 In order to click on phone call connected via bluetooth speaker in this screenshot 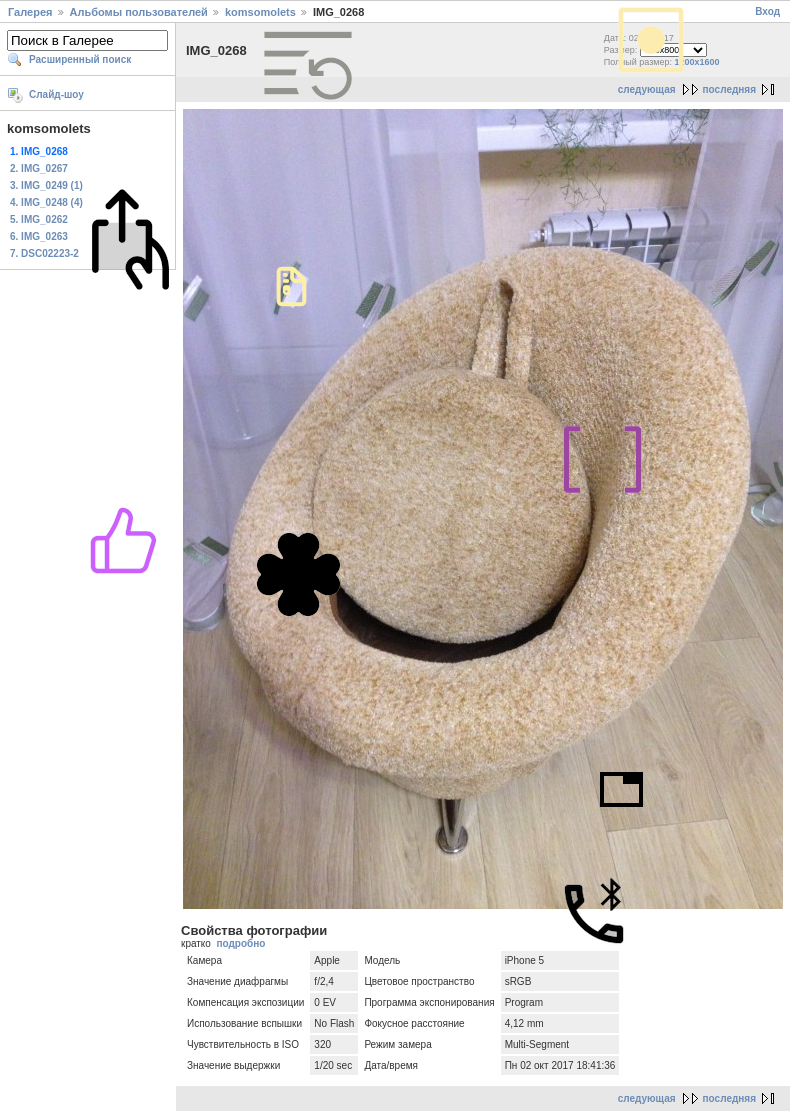, I will do `click(594, 914)`.